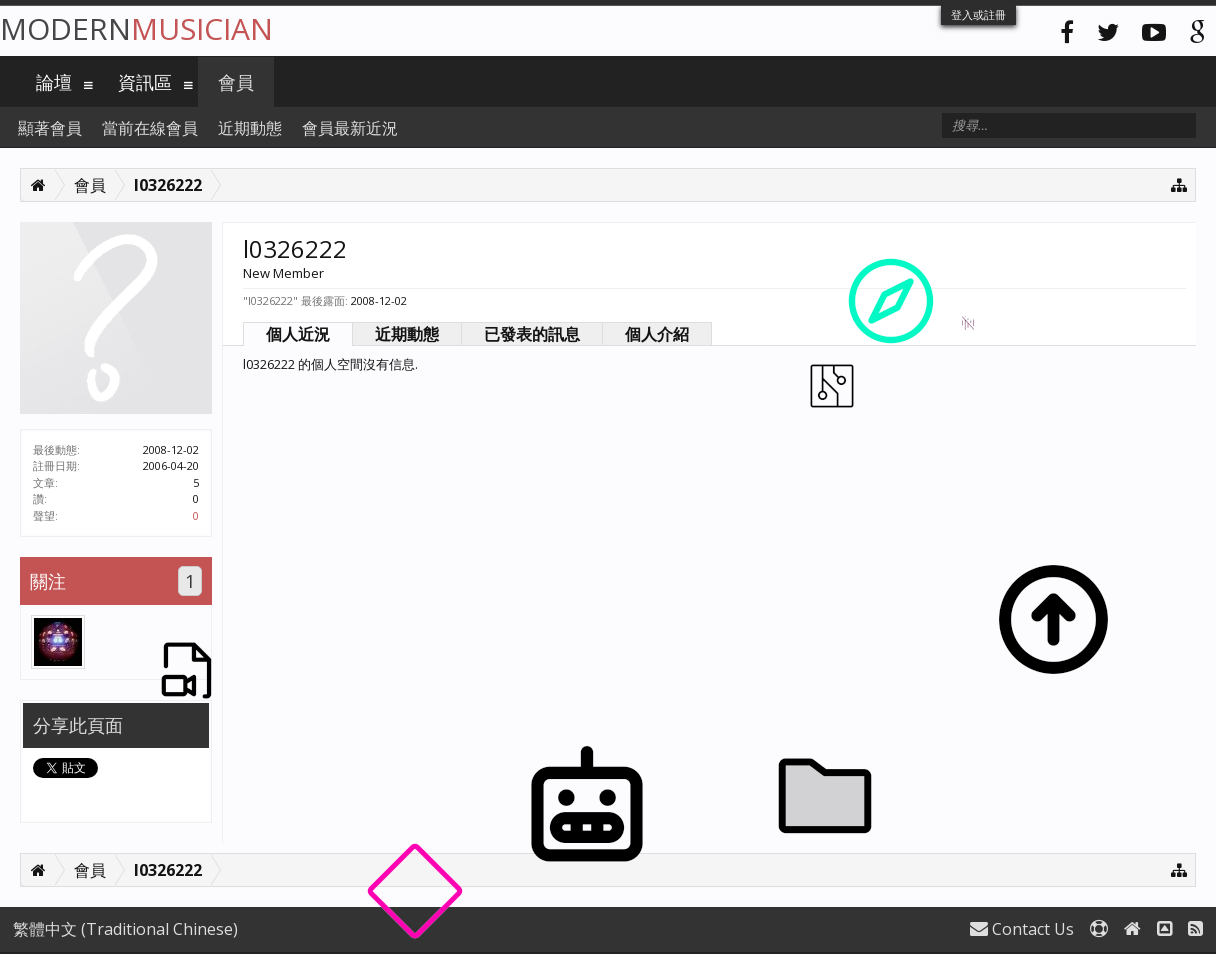 The image size is (1216, 954). Describe the element at coordinates (891, 301) in the screenshot. I see `access navigation or directions` at that location.